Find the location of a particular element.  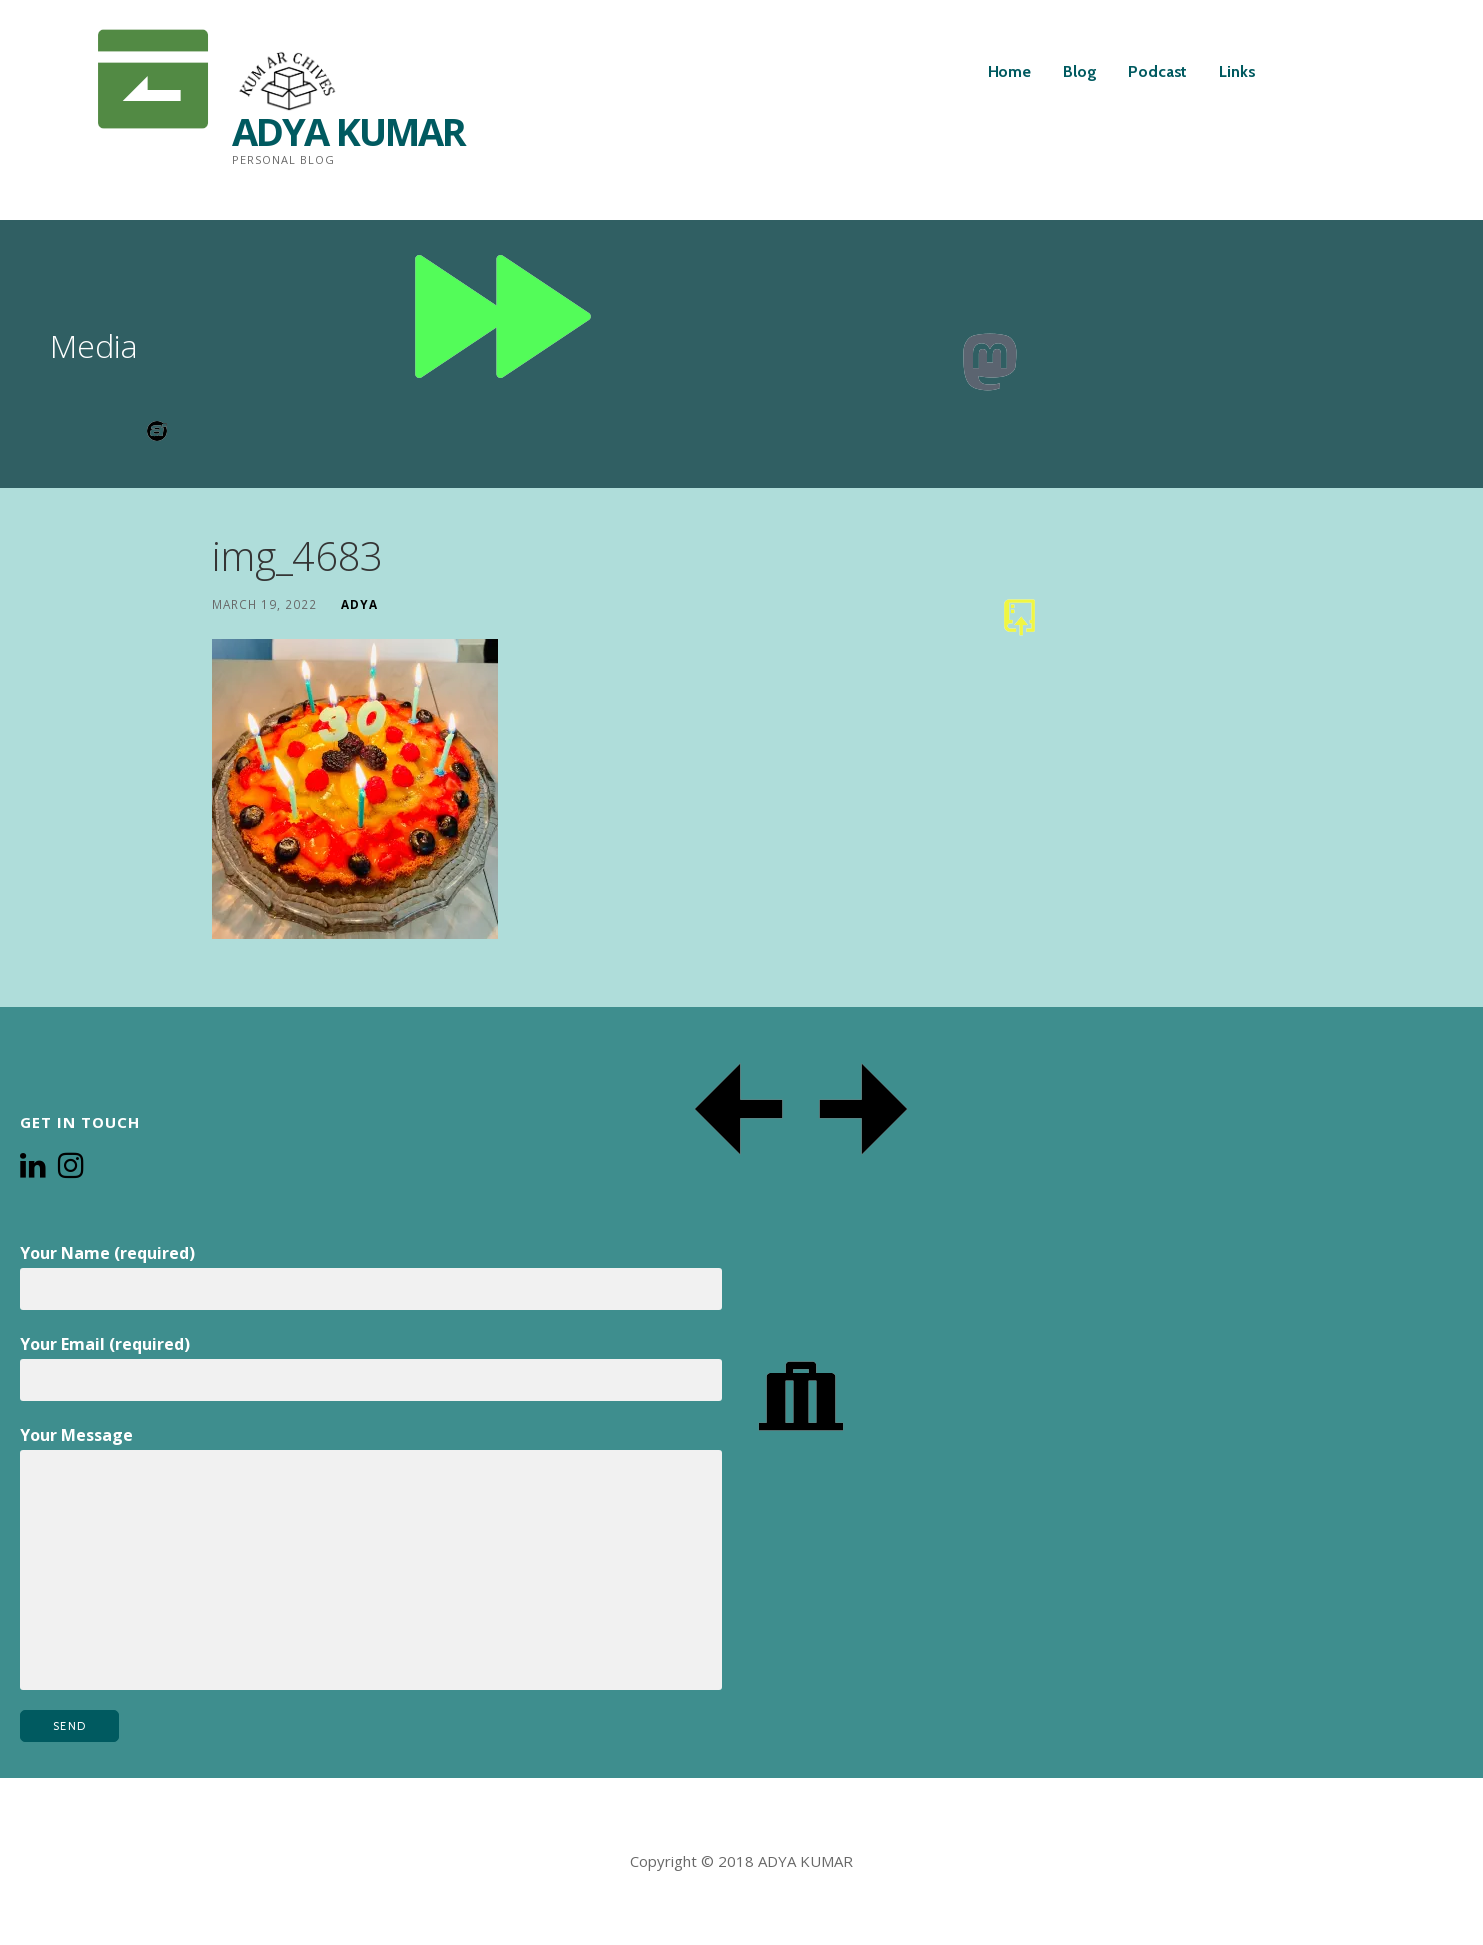

open Mastodon app is located at coordinates (989, 362).